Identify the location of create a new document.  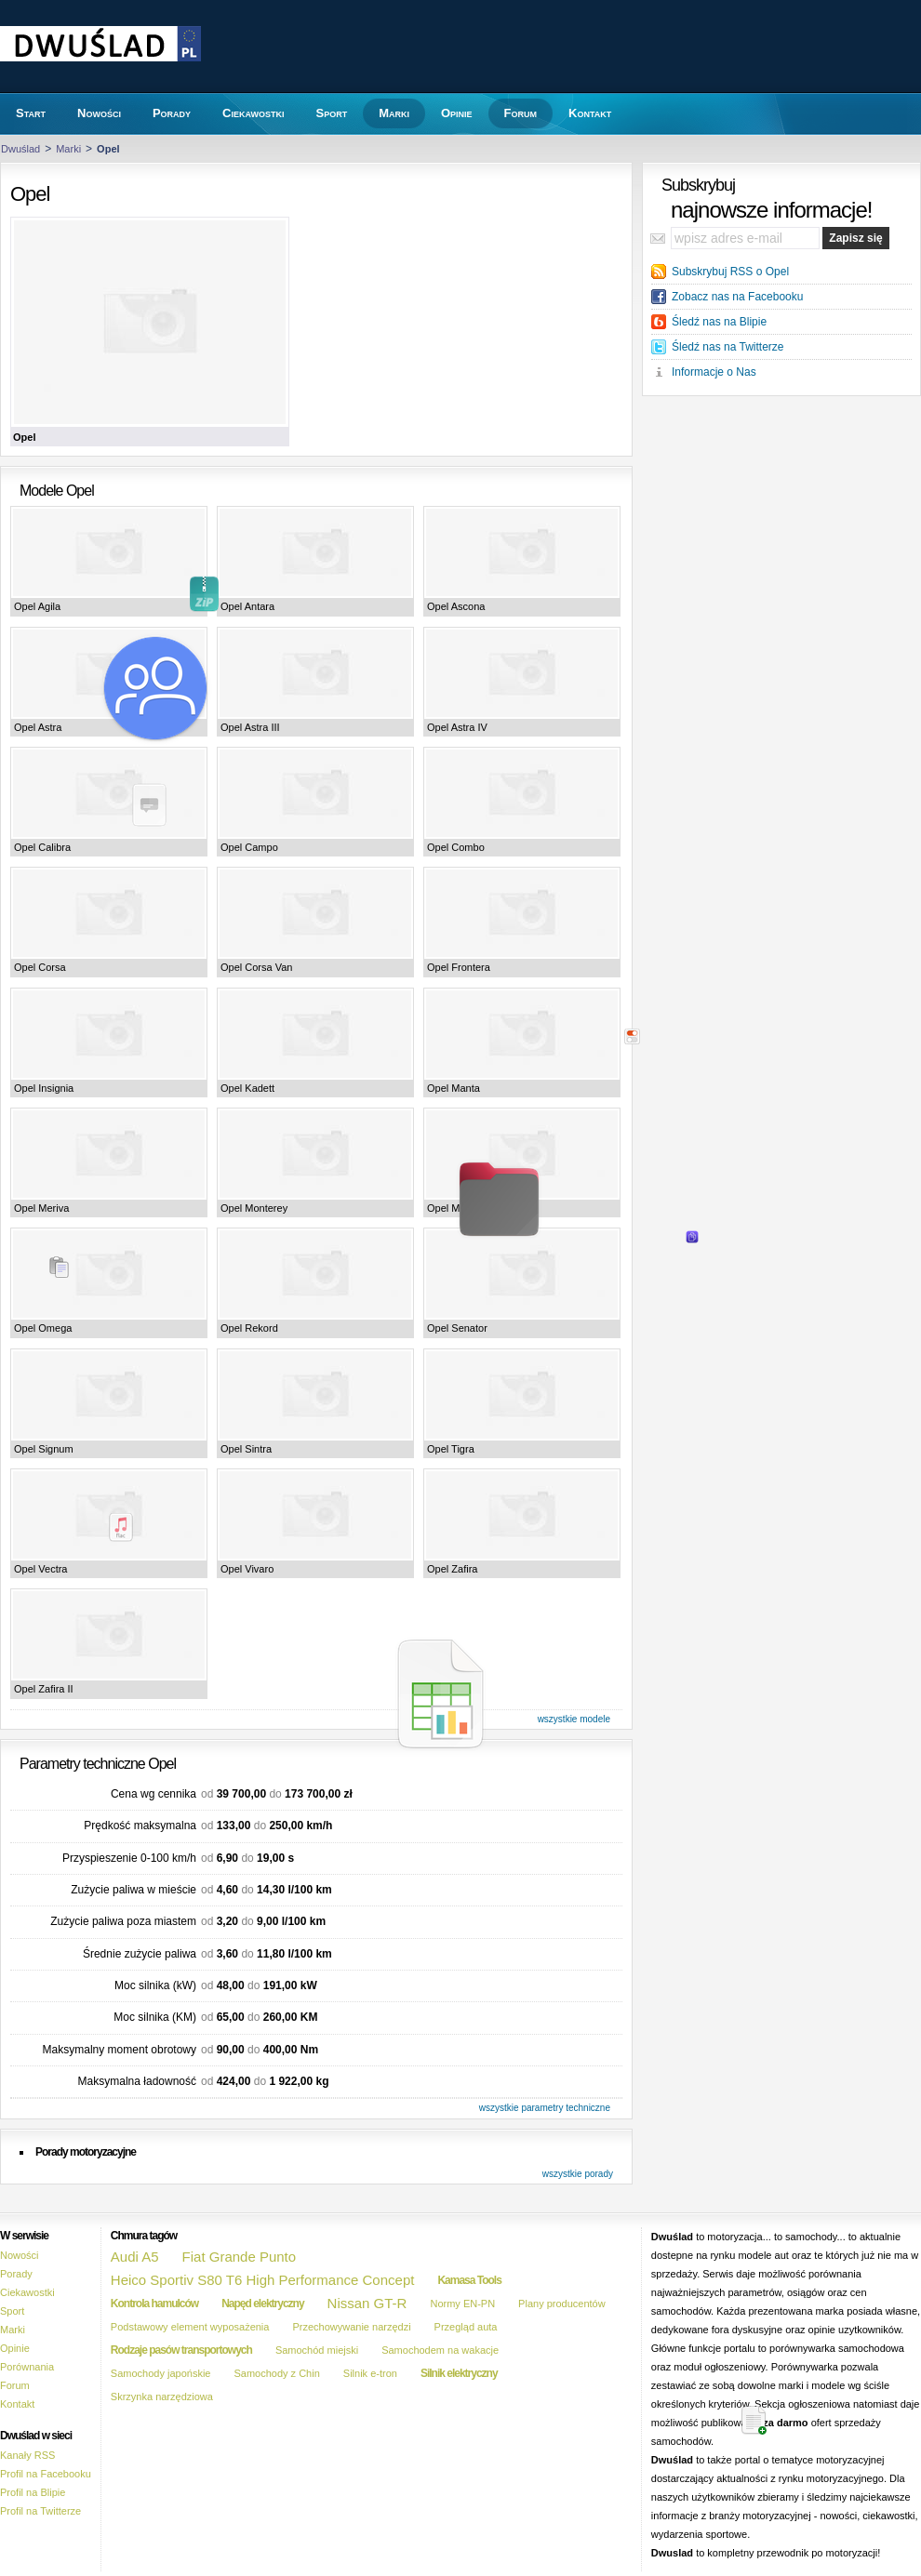
(754, 2420).